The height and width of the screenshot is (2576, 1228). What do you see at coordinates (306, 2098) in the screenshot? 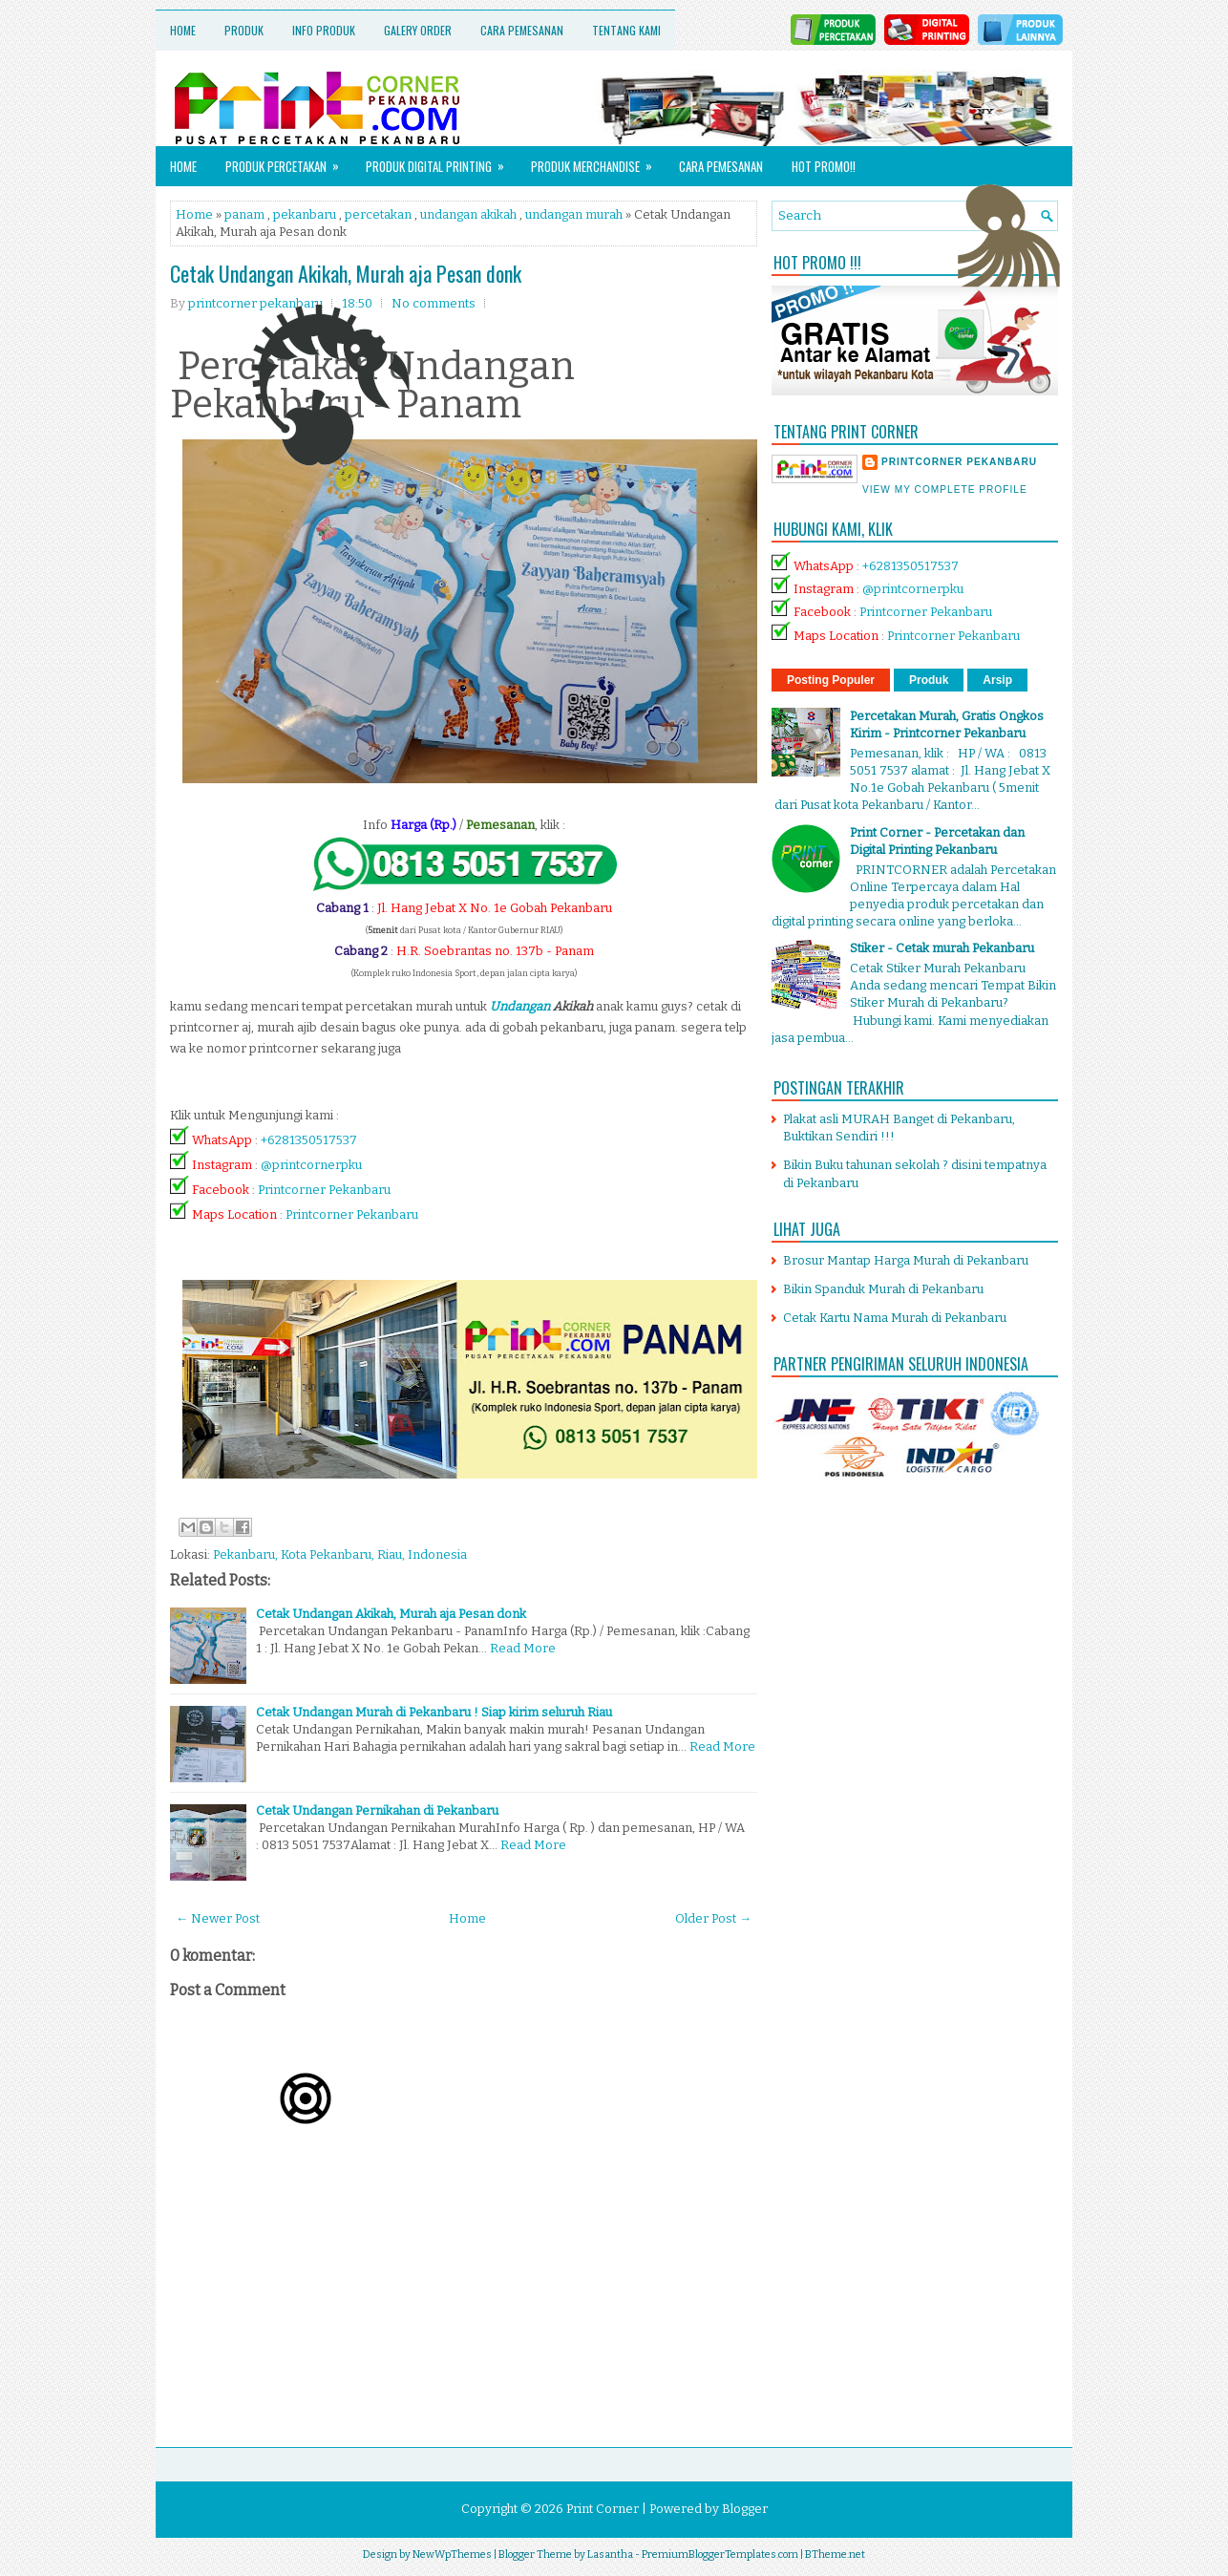
I see `target or focus indicator` at bounding box center [306, 2098].